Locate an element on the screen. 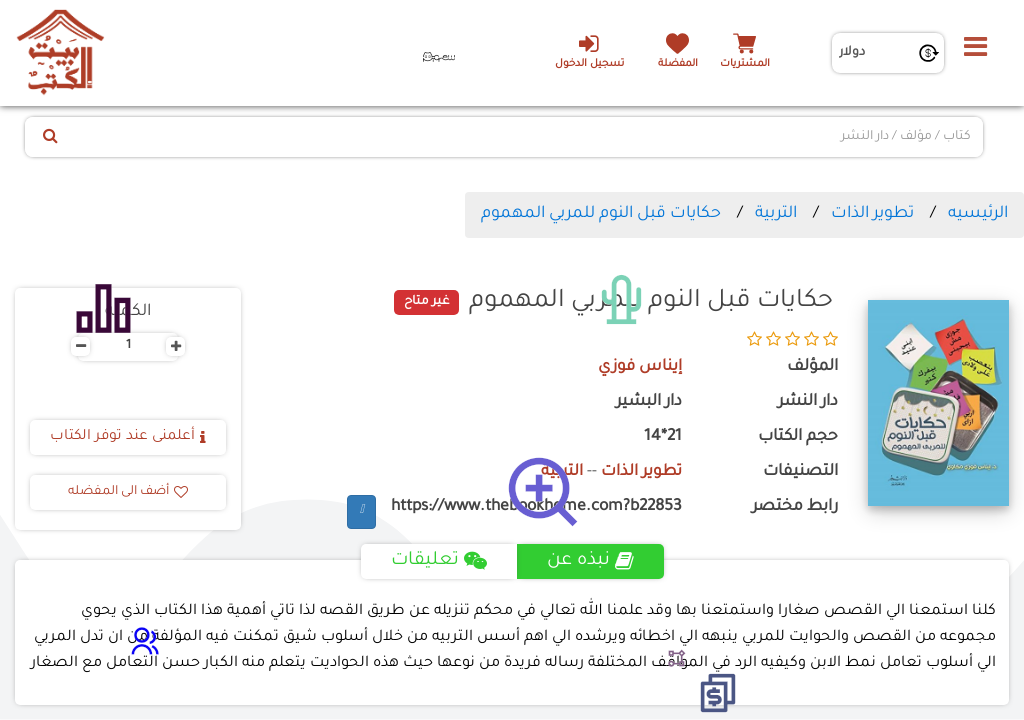  view currency or financial documents is located at coordinates (718, 693).